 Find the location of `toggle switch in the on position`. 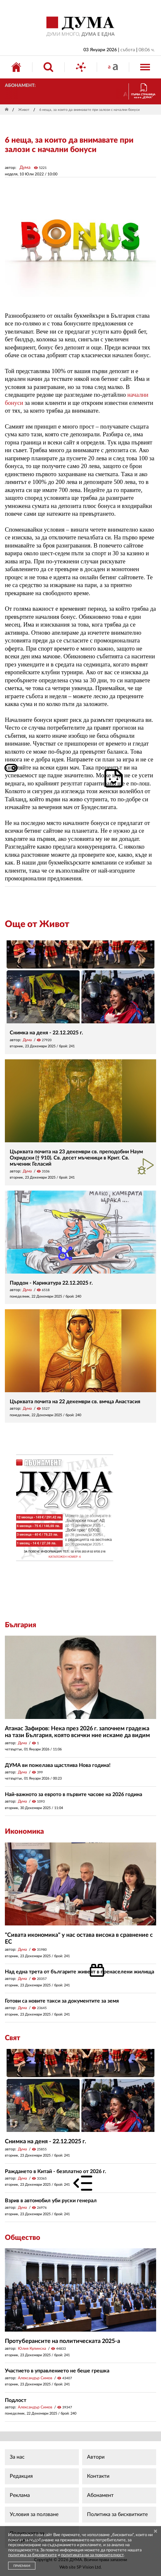

toggle switch in the on position is located at coordinates (11, 768).